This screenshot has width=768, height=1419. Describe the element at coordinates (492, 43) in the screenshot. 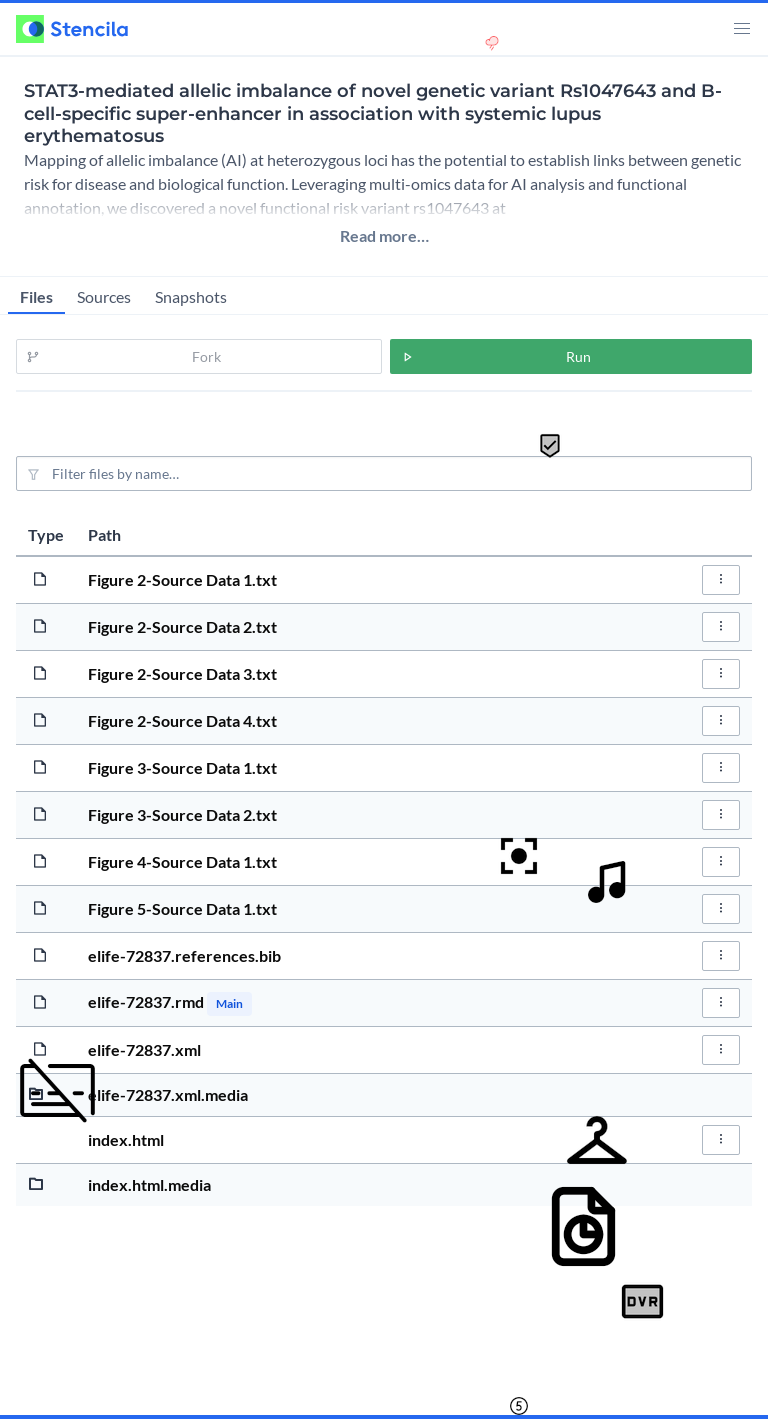

I see `indicates rainy weather conditions` at that location.